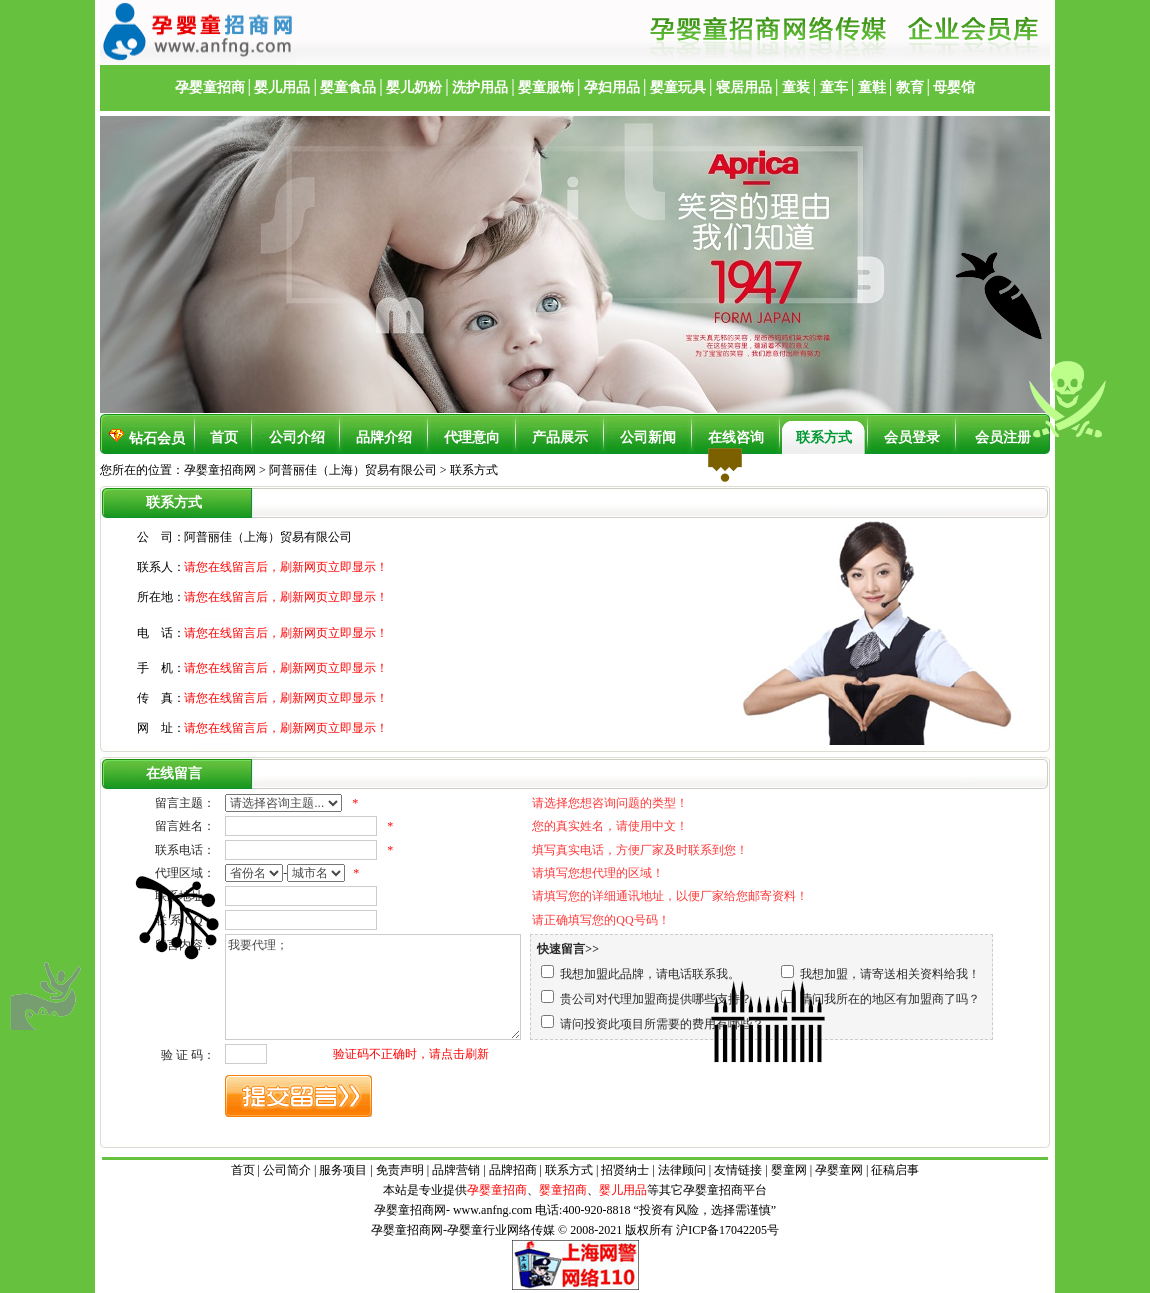  Describe the element at coordinates (46, 995) in the screenshot. I see `summon a demon from a portal` at that location.